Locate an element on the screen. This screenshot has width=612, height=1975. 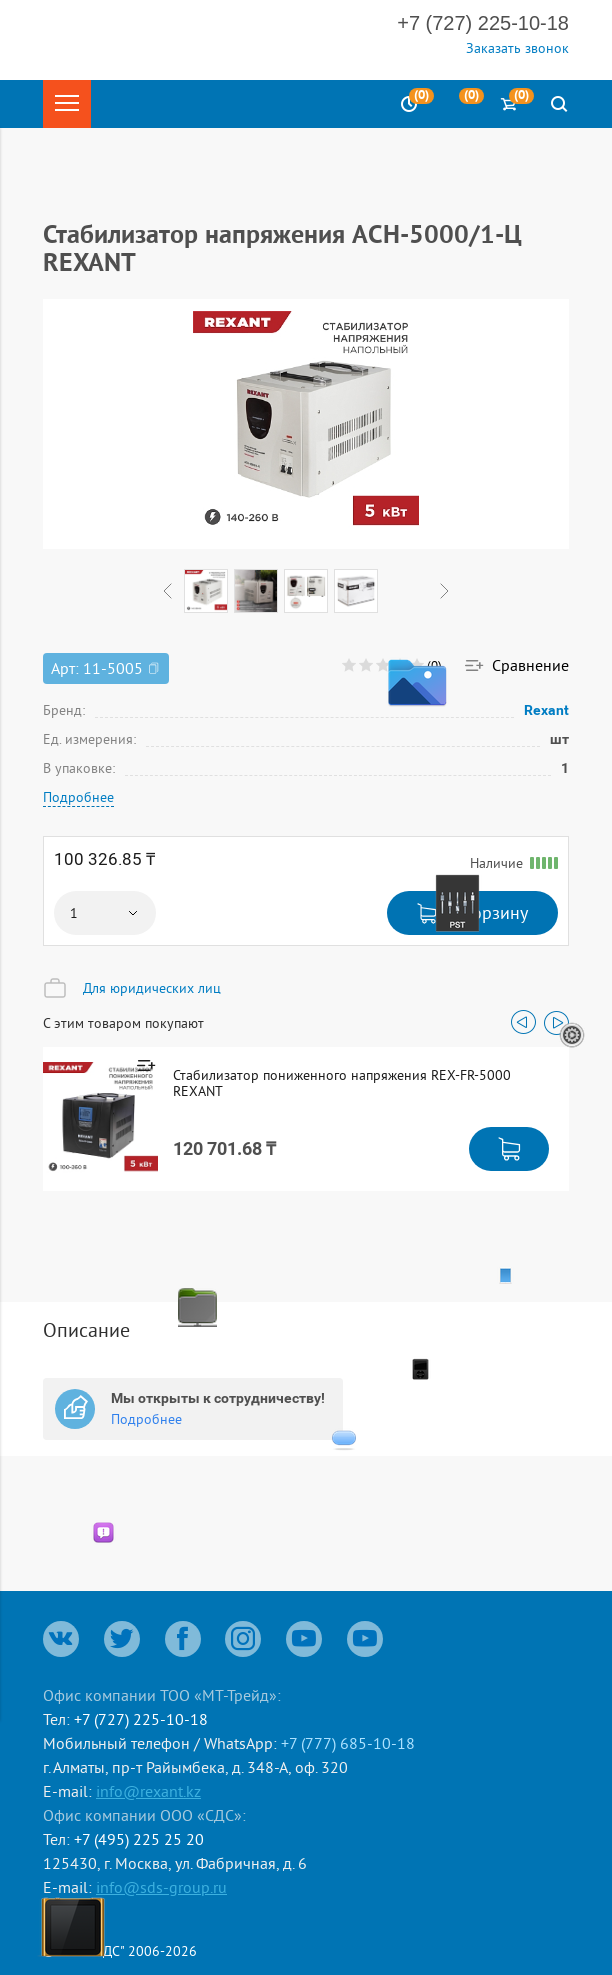
iPod nano device in orange is located at coordinates (73, 1927).